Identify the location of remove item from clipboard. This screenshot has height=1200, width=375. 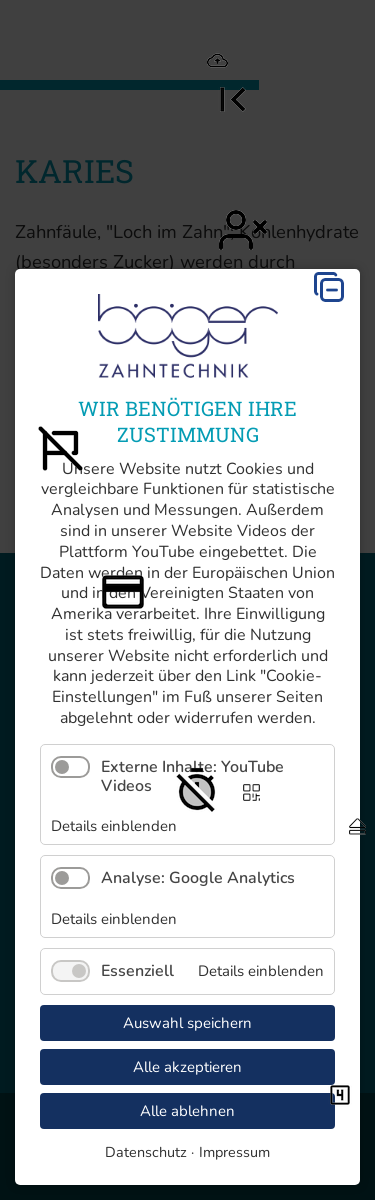
(329, 287).